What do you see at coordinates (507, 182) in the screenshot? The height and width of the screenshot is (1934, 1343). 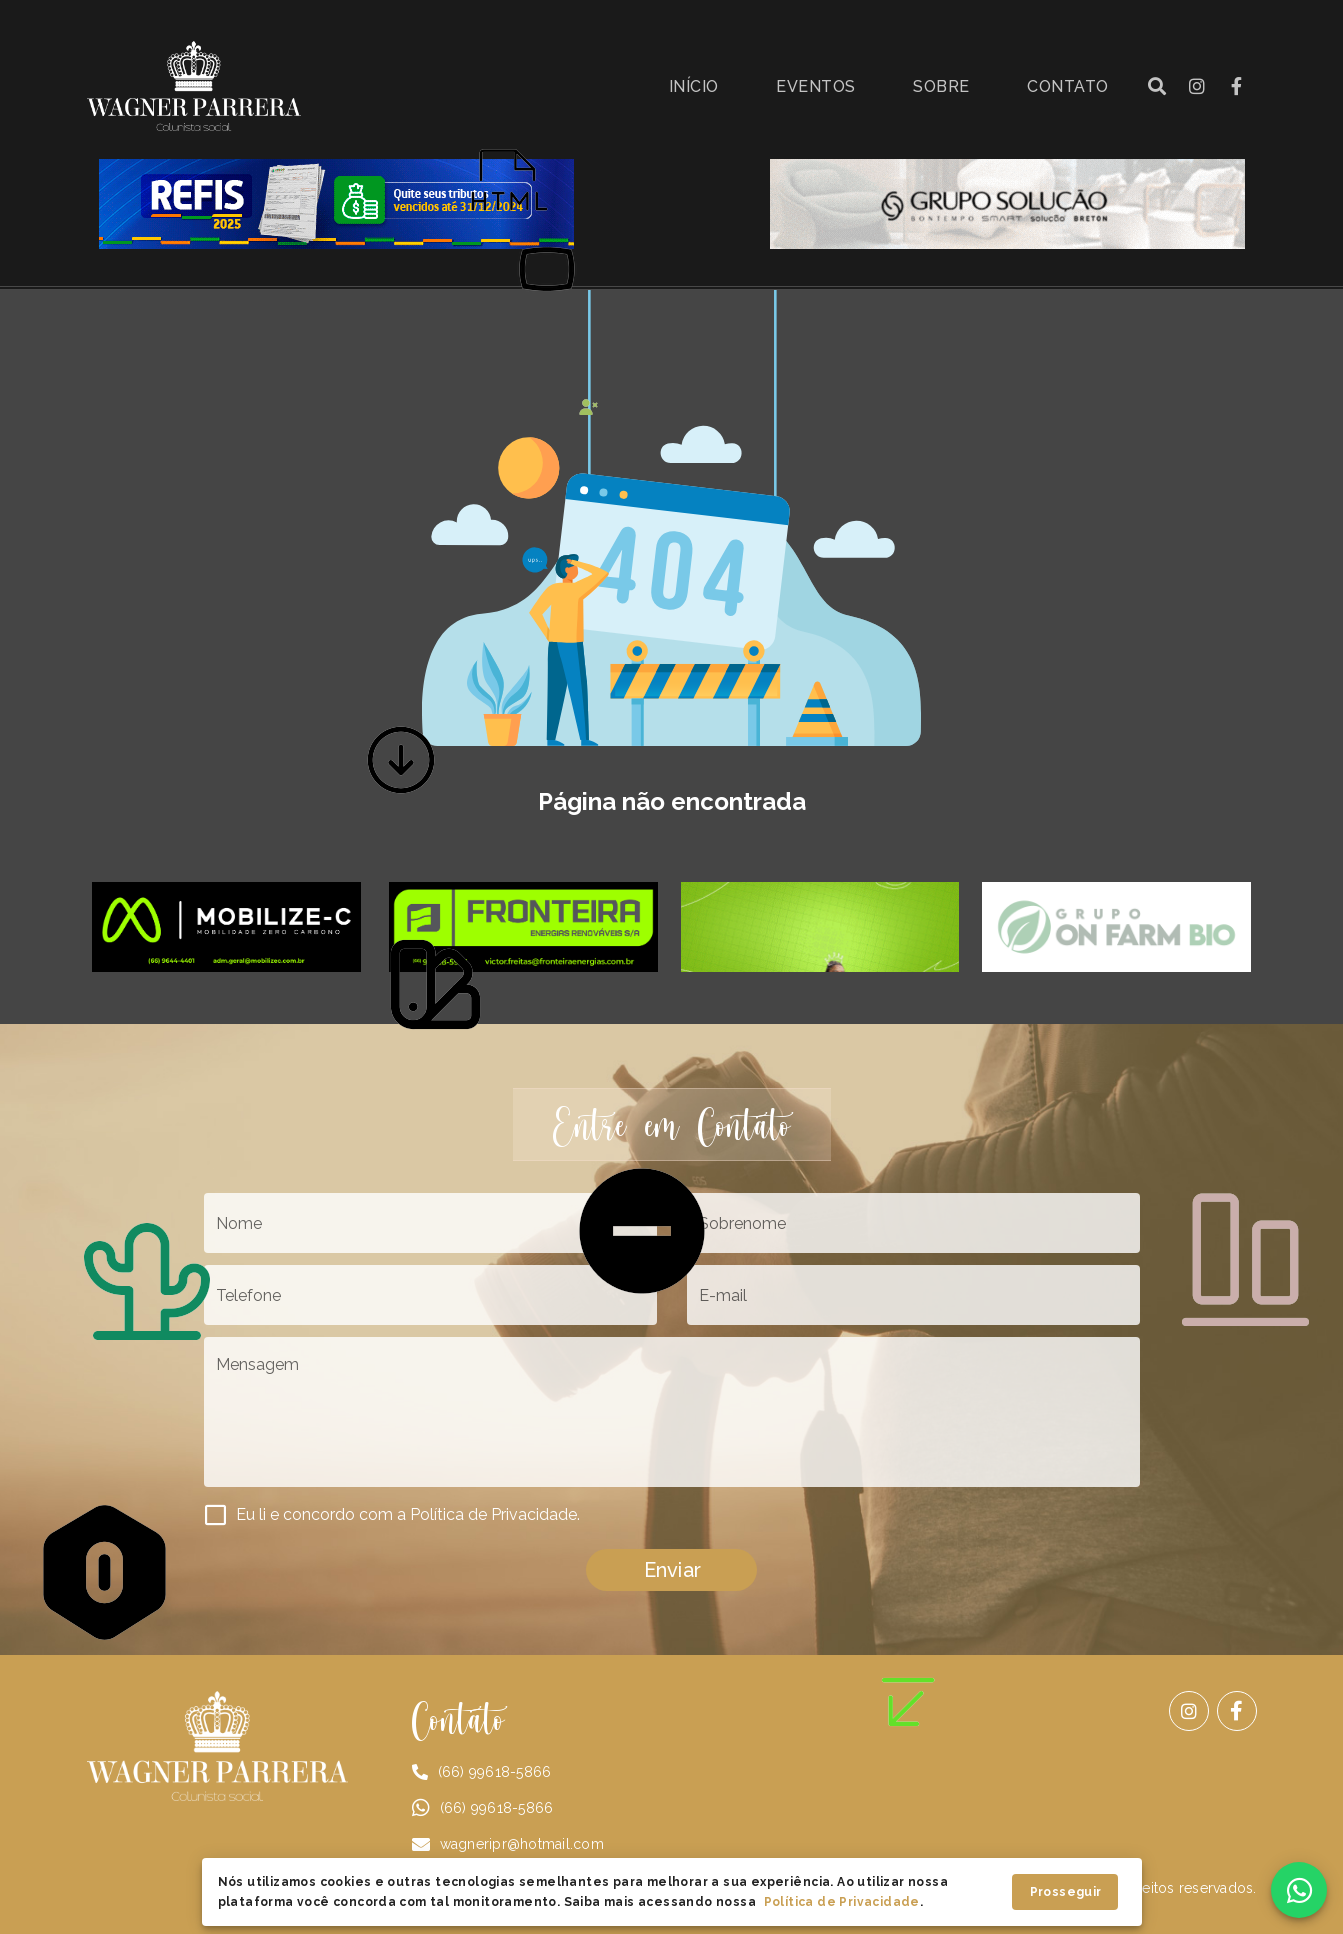 I see `view or open an HTML file` at bounding box center [507, 182].